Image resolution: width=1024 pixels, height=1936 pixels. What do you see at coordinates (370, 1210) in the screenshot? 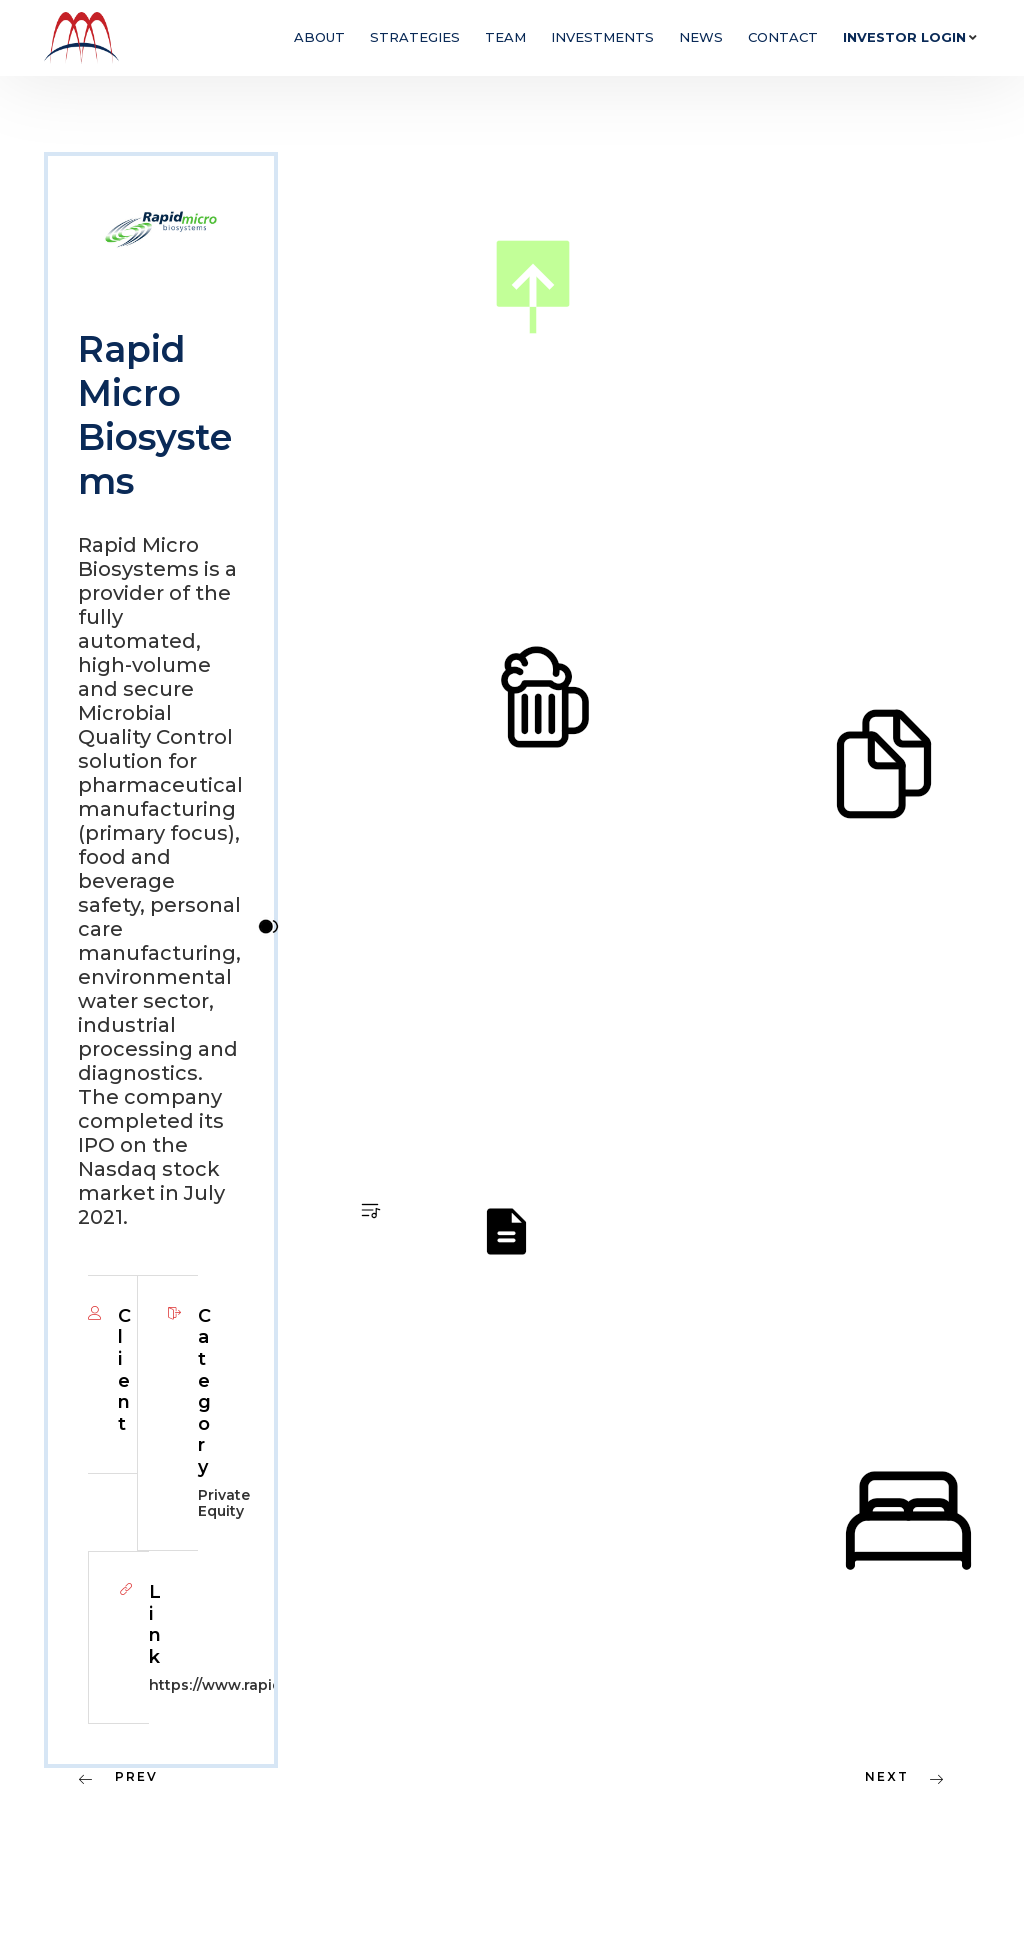
I see `view your music playlist` at bounding box center [370, 1210].